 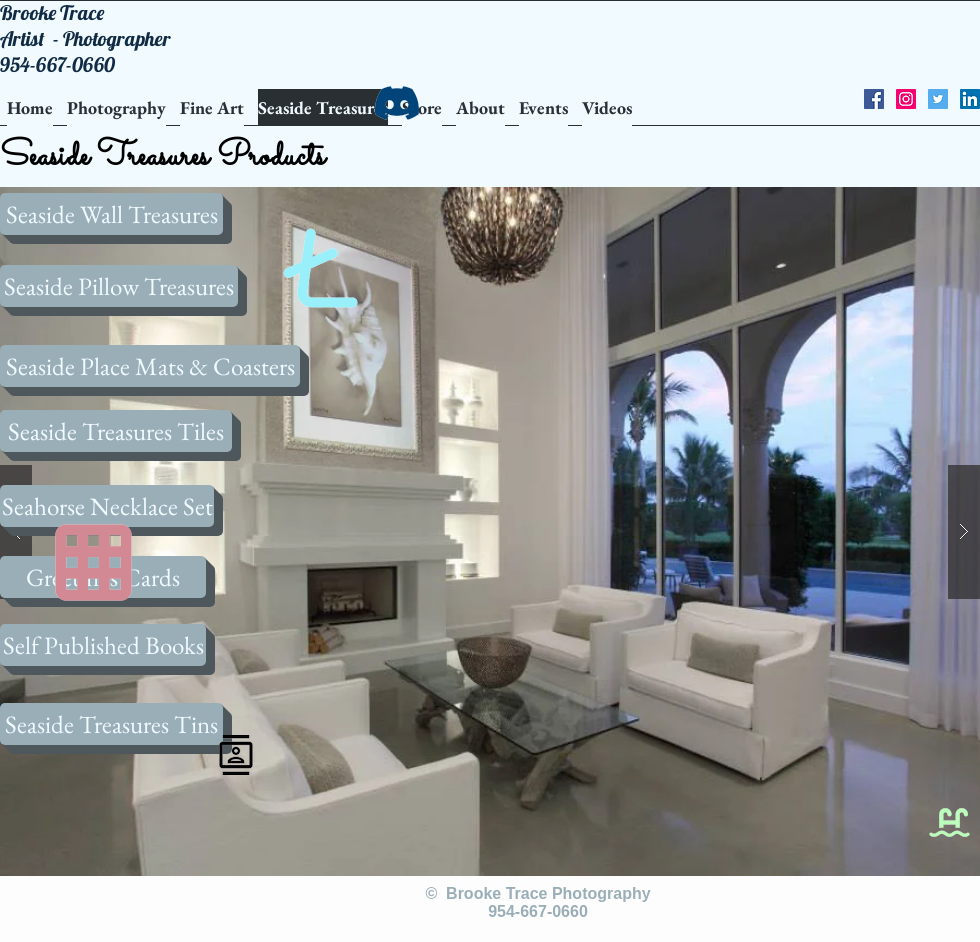 What do you see at coordinates (236, 755) in the screenshot?
I see `view your contacts list` at bounding box center [236, 755].